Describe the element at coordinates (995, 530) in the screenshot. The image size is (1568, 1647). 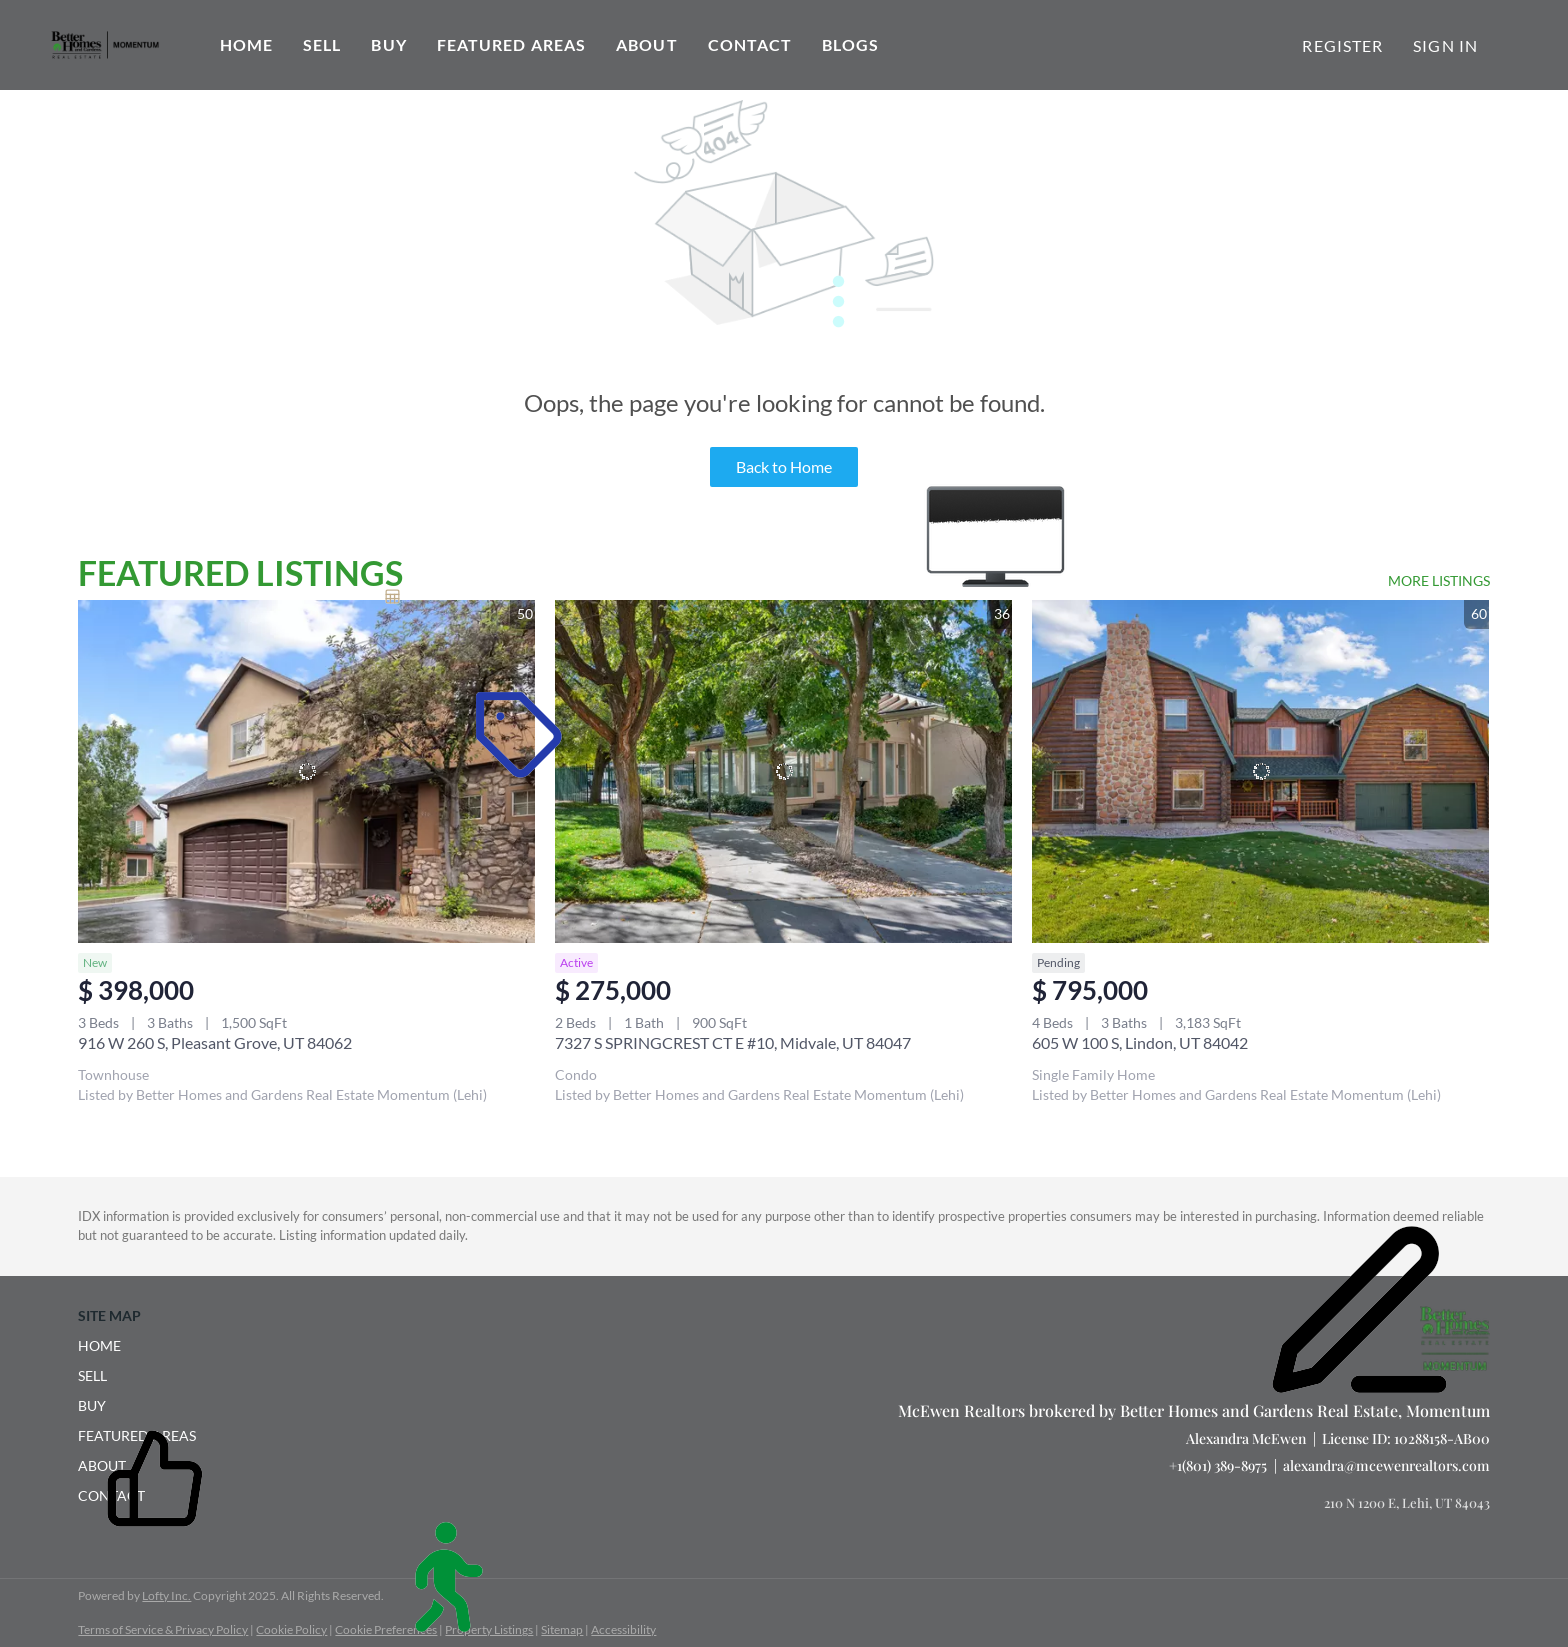
I see `access TV or display settings` at that location.